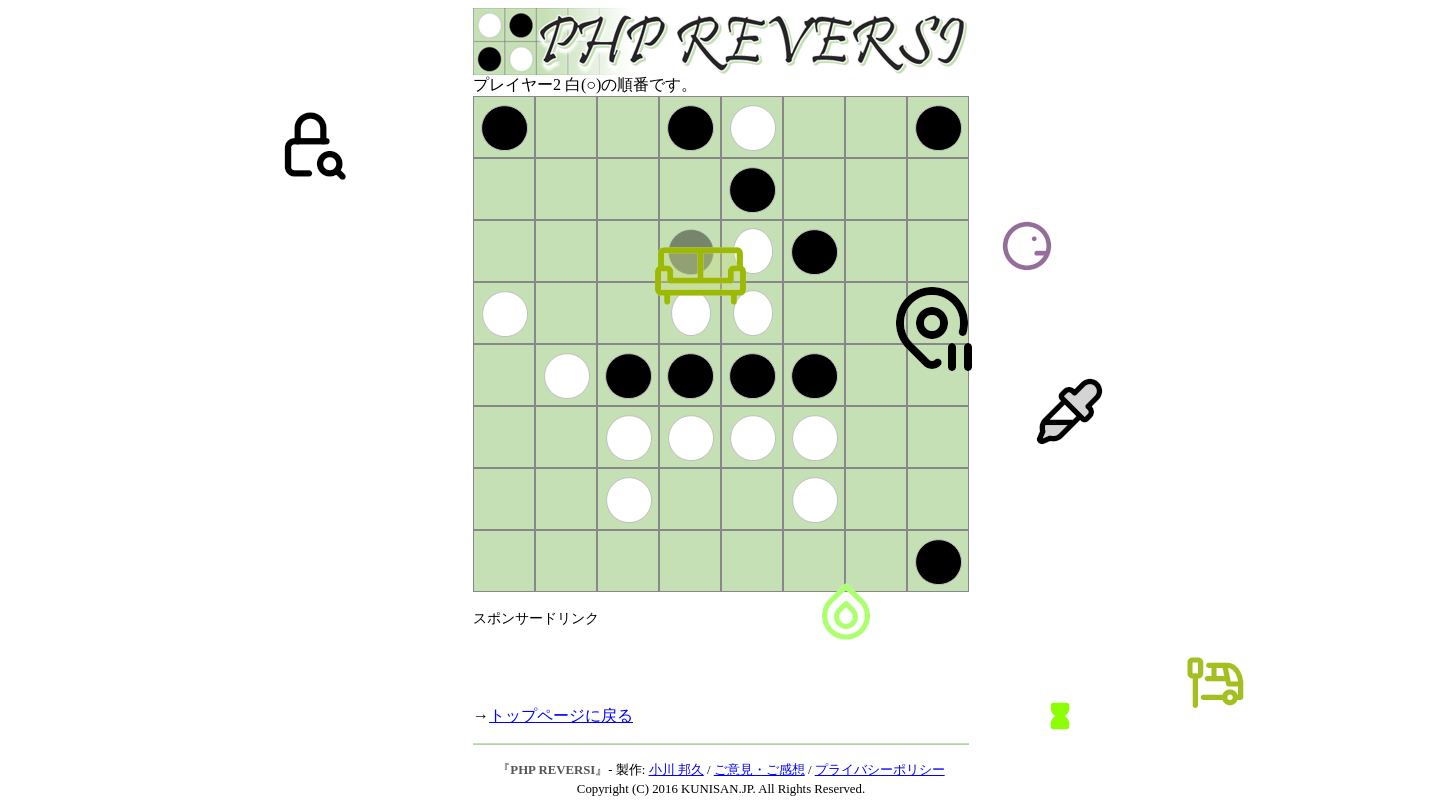  What do you see at coordinates (932, 327) in the screenshot?
I see `pause location tracking` at bounding box center [932, 327].